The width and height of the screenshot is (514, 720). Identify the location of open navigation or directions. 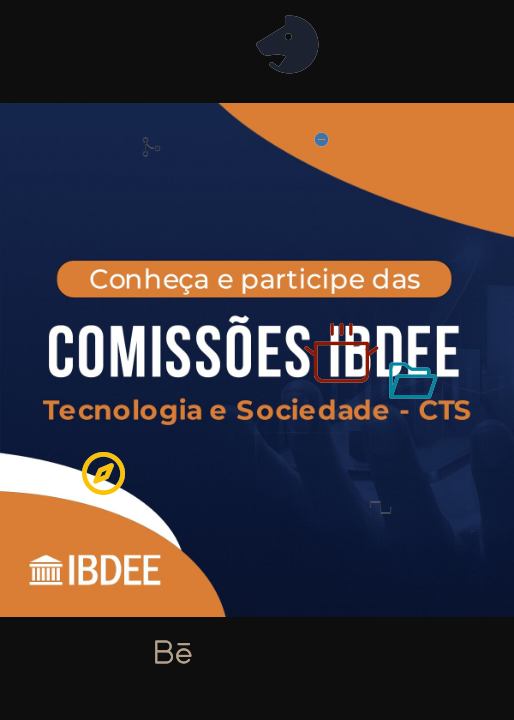
(103, 473).